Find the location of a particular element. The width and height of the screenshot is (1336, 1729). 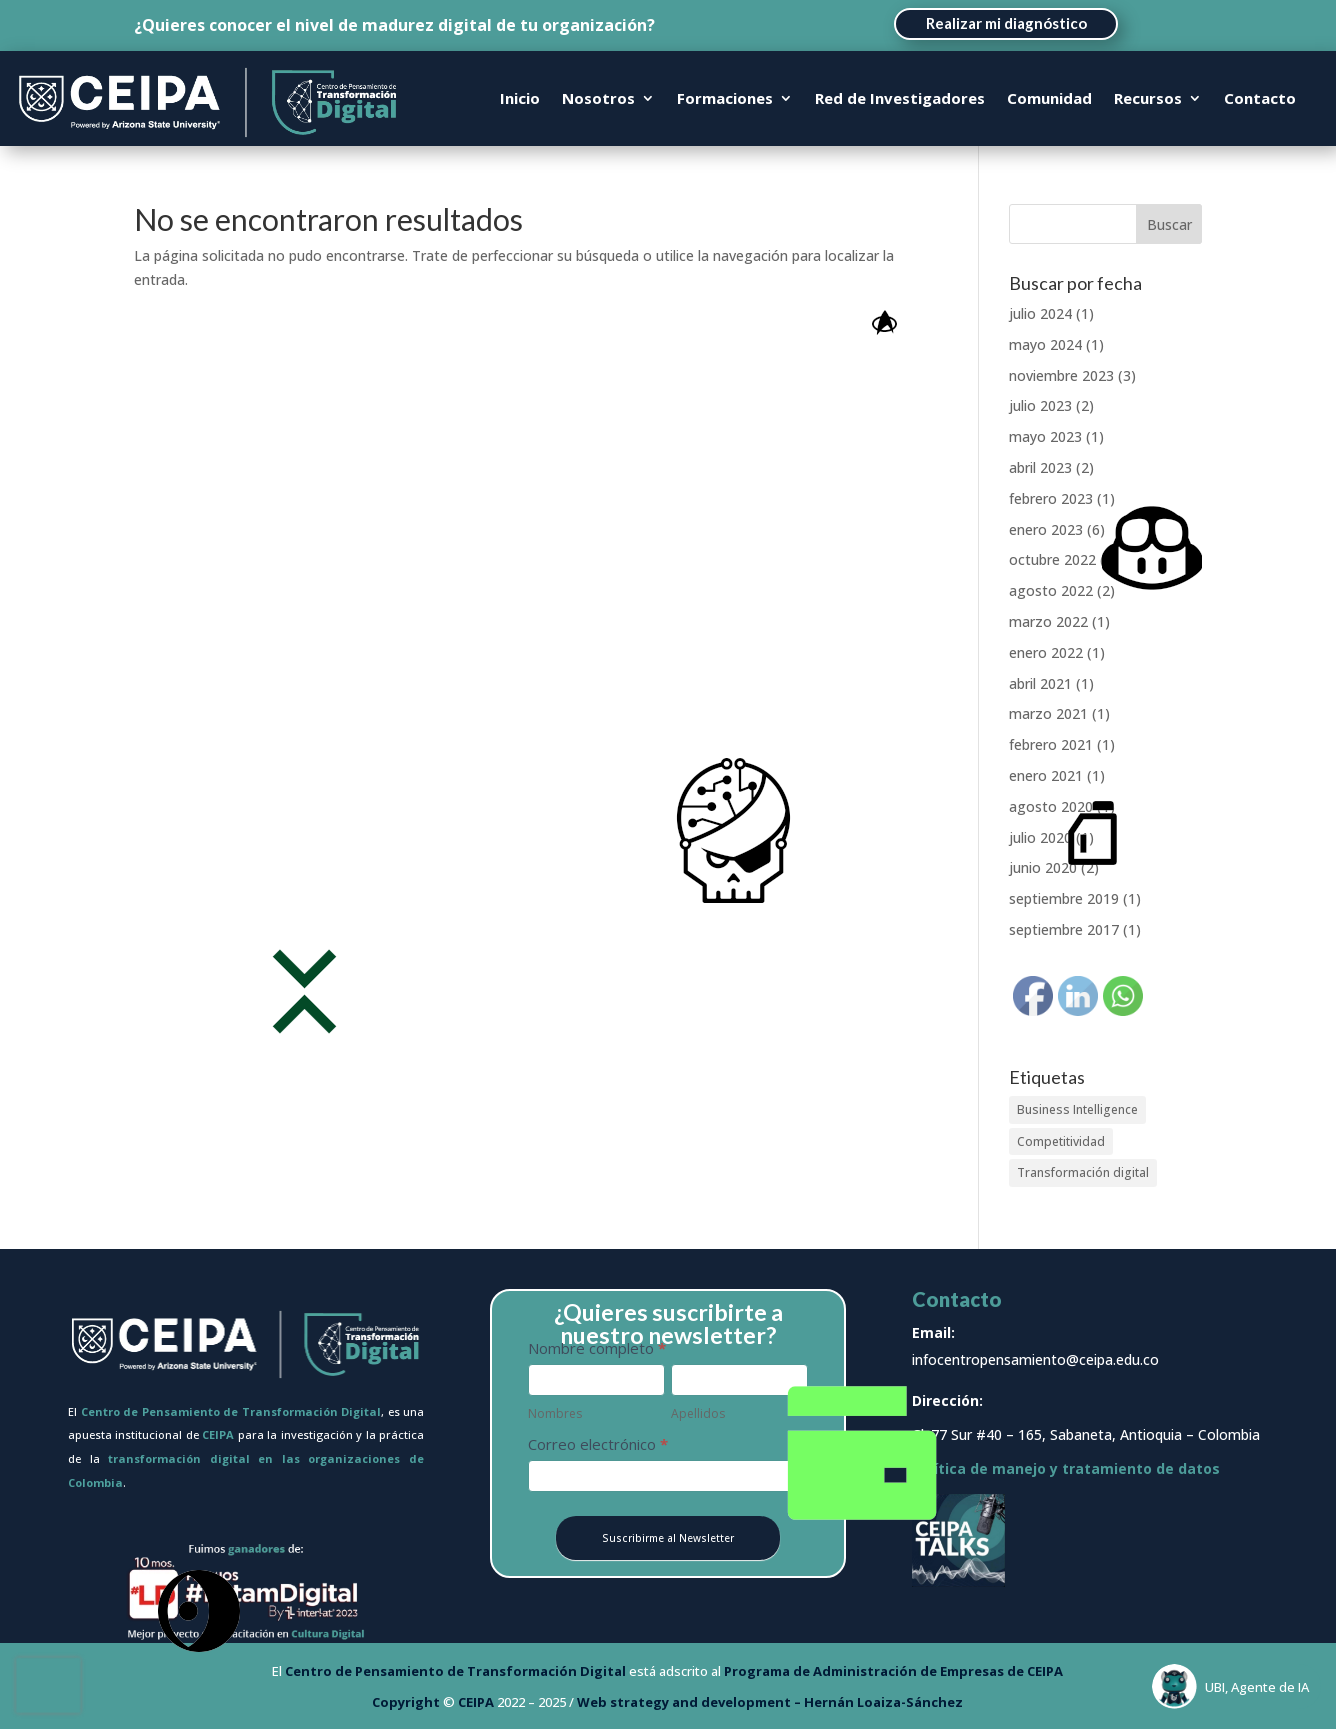

collapse or contract content vertically is located at coordinates (304, 991).